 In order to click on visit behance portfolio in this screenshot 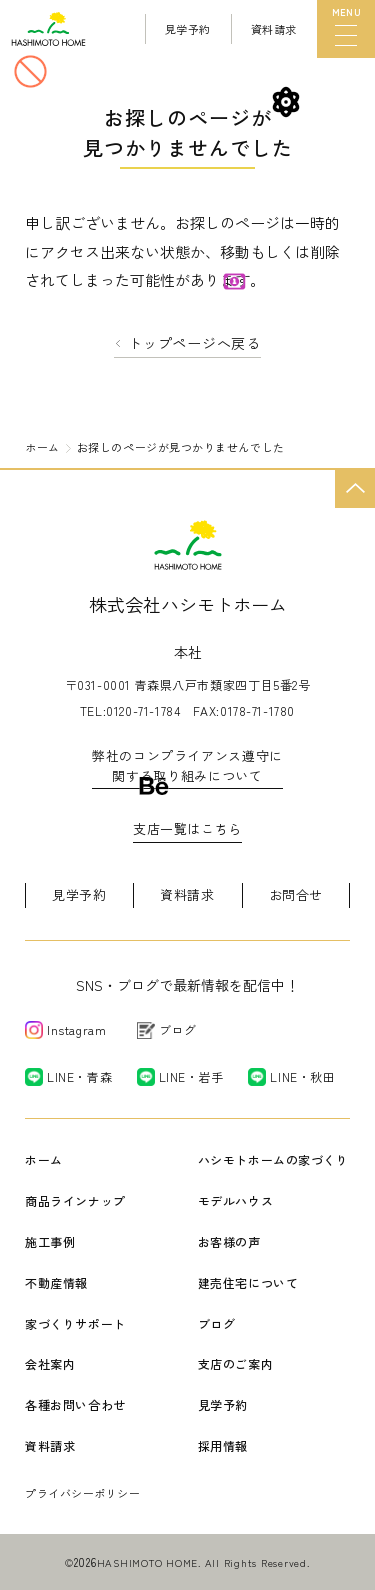, I will do `click(154, 786)`.